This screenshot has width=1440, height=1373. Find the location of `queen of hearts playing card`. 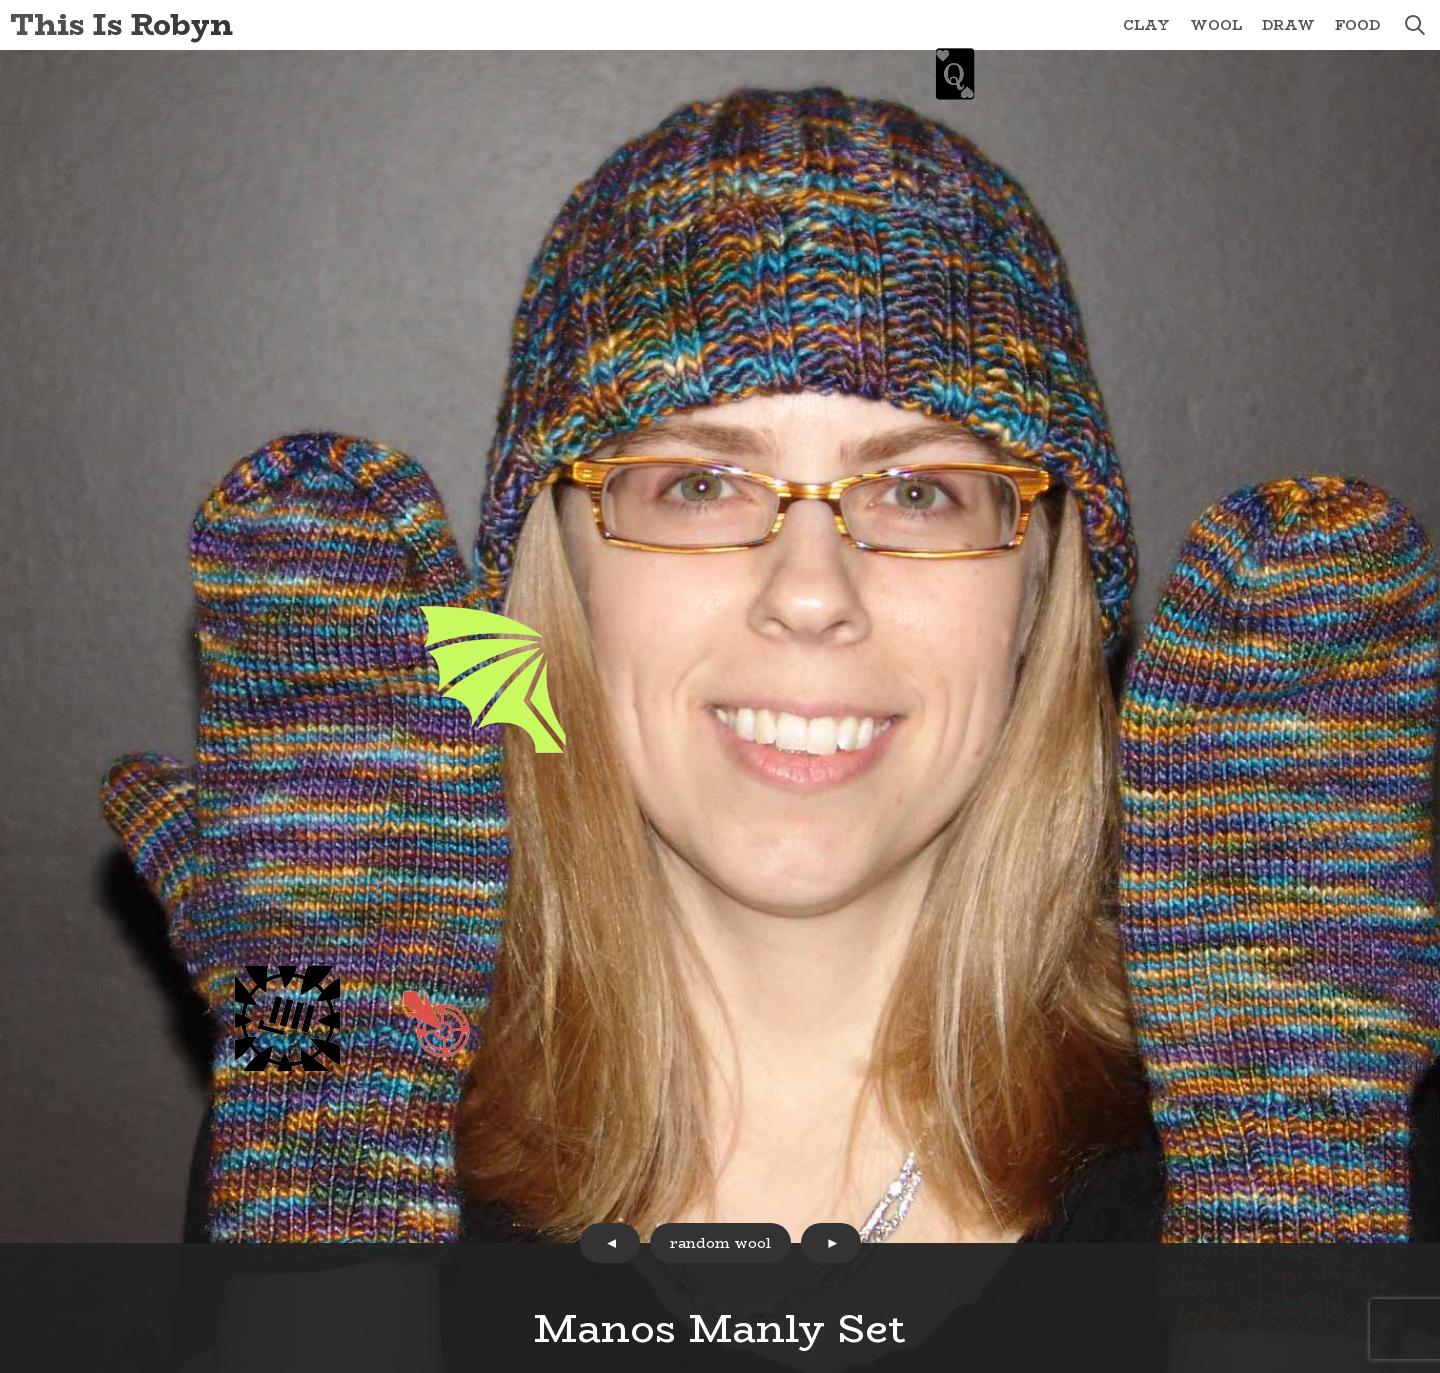

queen of hearts playing card is located at coordinates (955, 74).